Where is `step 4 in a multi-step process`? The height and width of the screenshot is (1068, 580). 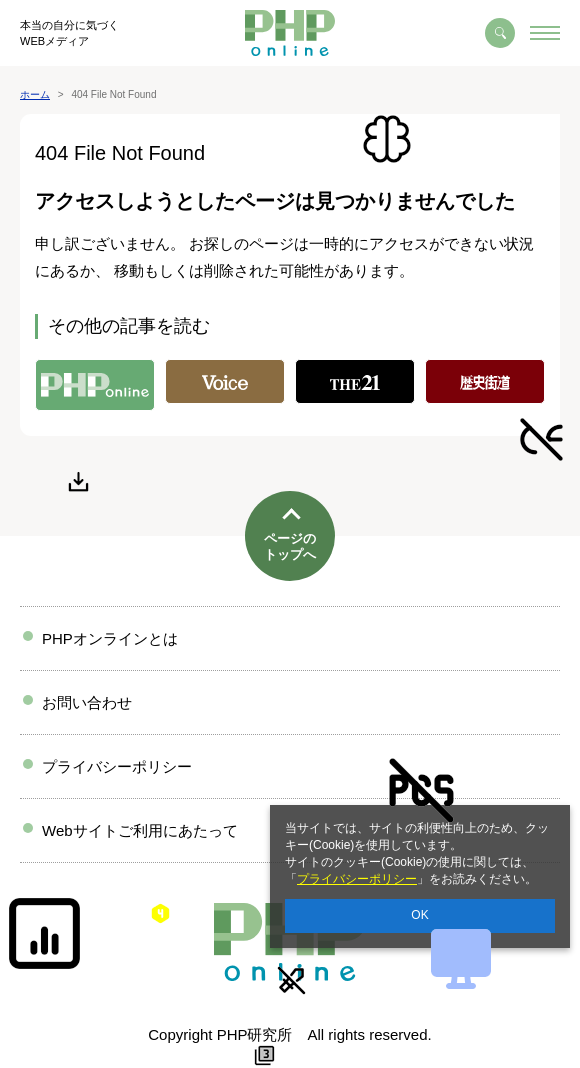 step 4 in a multi-step process is located at coordinates (160, 913).